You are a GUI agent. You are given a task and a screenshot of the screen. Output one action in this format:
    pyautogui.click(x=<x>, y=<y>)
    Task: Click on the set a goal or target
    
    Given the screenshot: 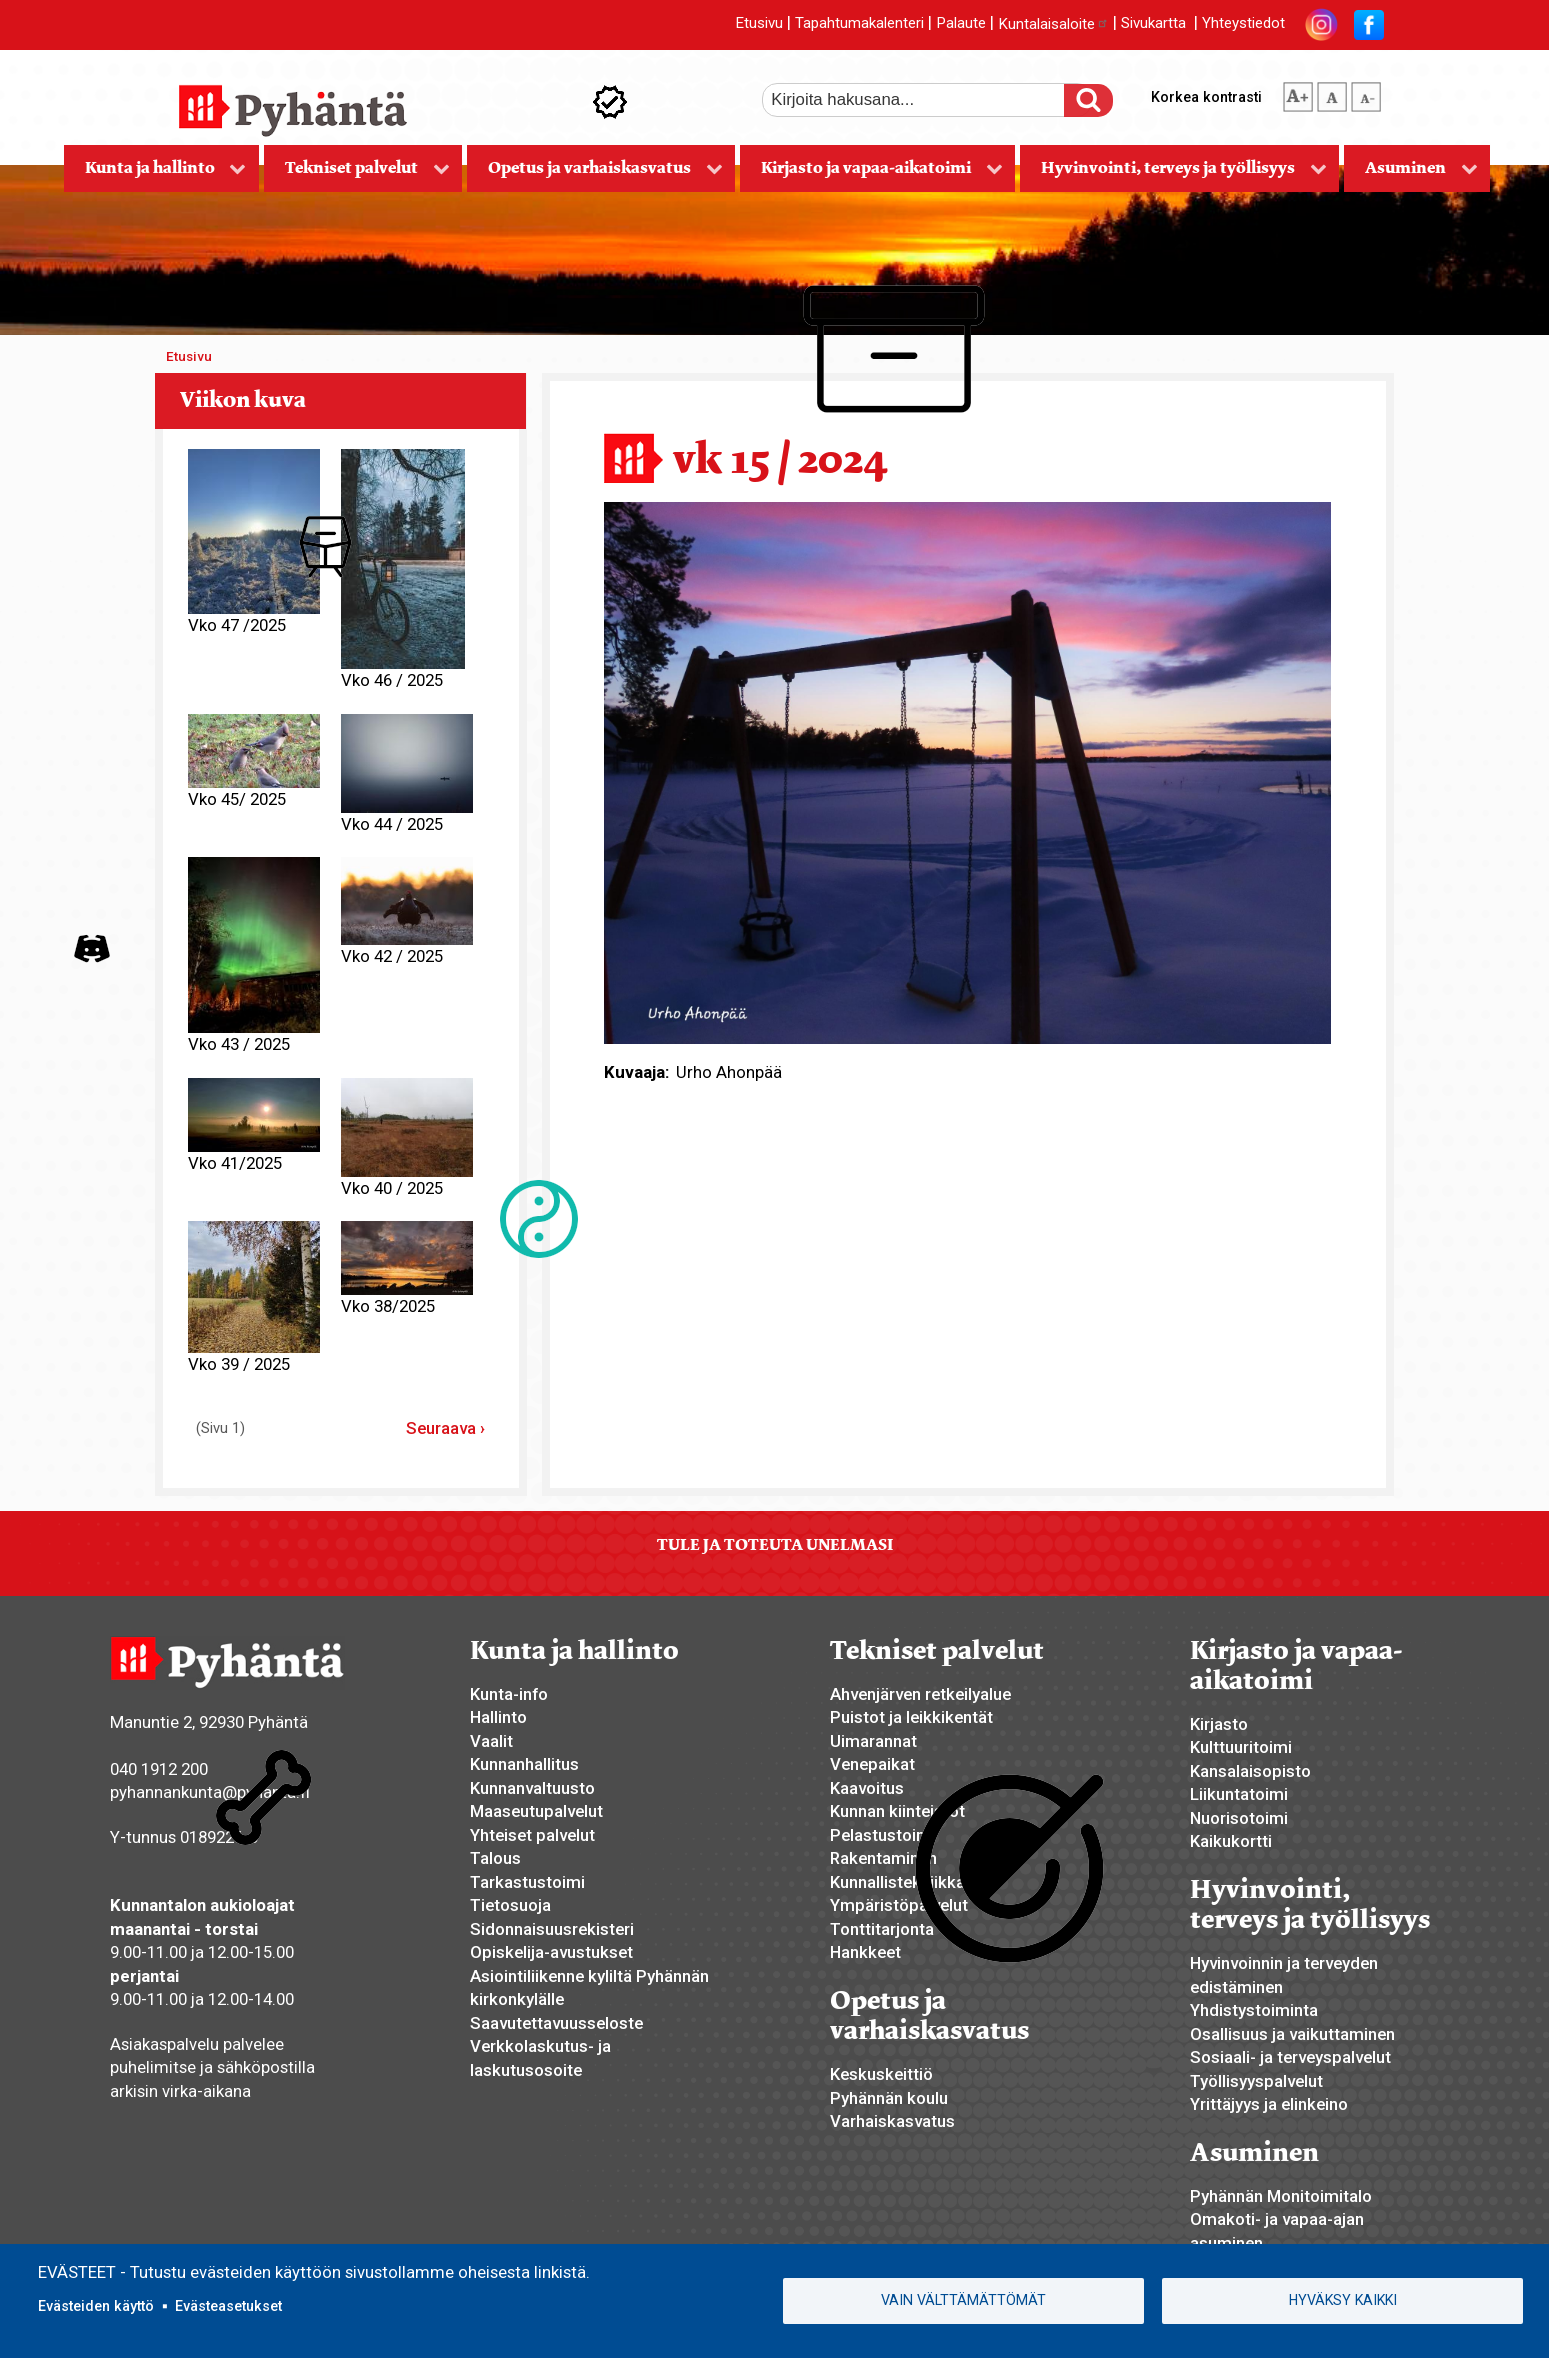 What is the action you would take?
    pyautogui.click(x=1009, y=1868)
    